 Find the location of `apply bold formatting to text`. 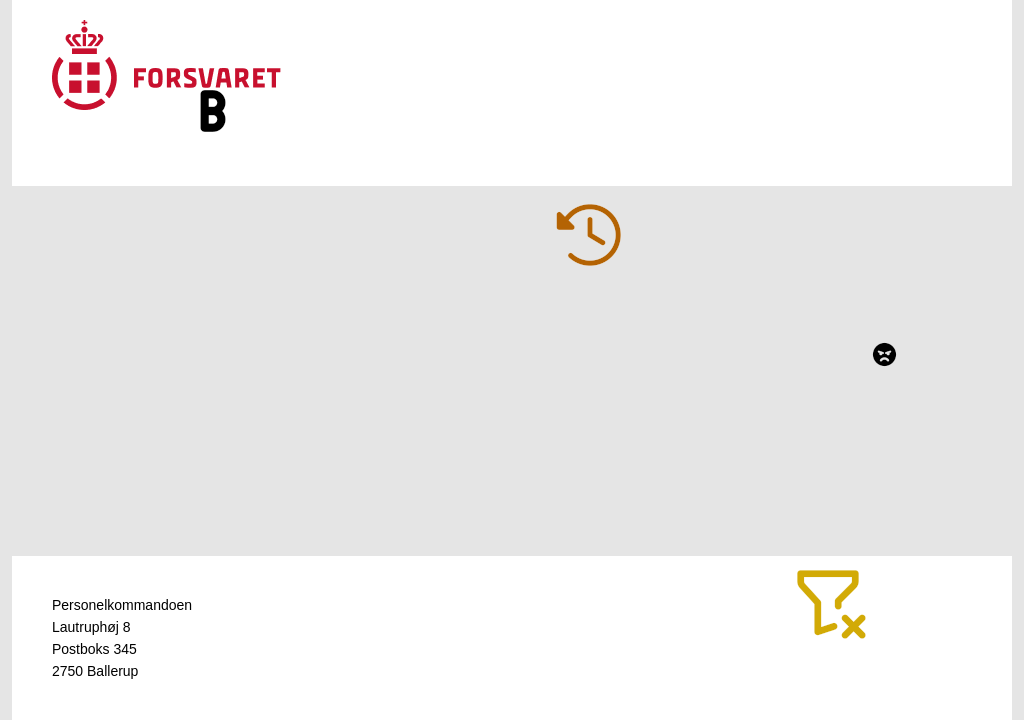

apply bold formatting to text is located at coordinates (213, 111).